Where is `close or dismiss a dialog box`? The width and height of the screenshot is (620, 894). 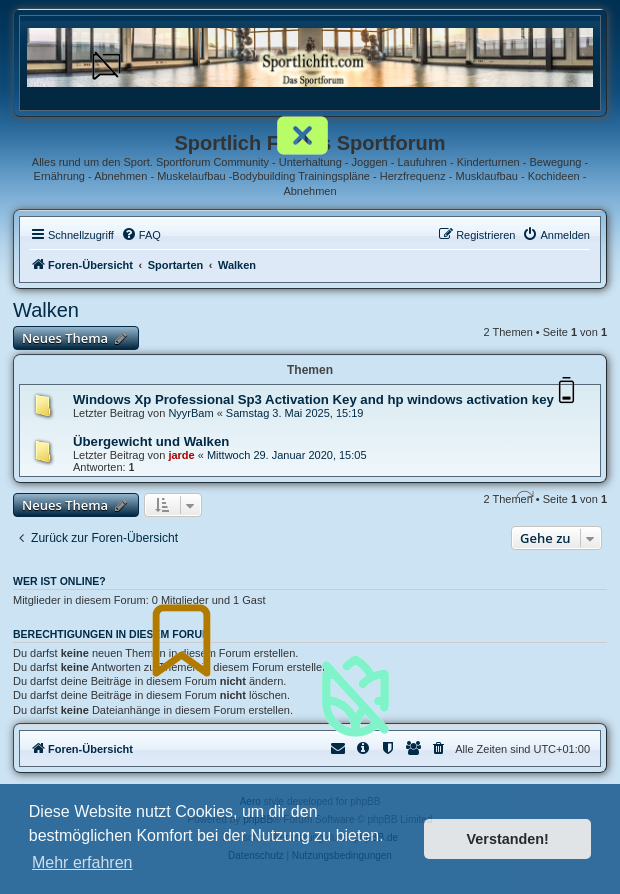 close or dismiss a dialog box is located at coordinates (302, 135).